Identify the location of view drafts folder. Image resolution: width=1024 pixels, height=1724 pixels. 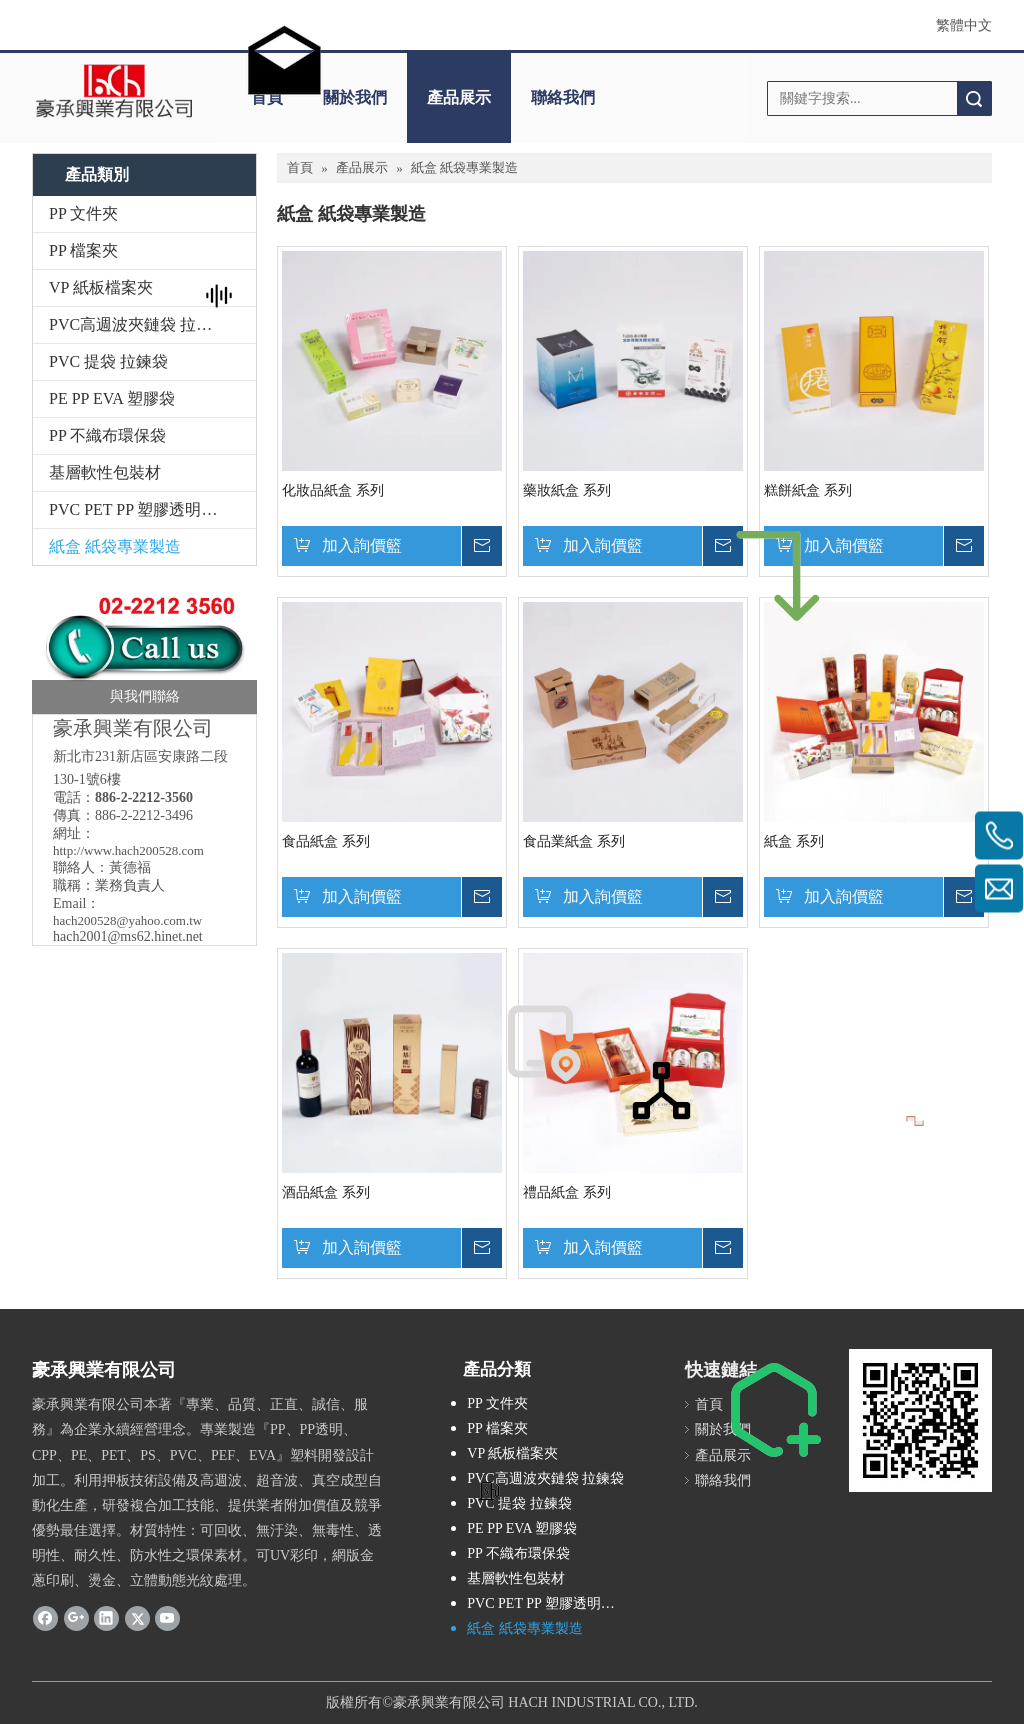
(284, 65).